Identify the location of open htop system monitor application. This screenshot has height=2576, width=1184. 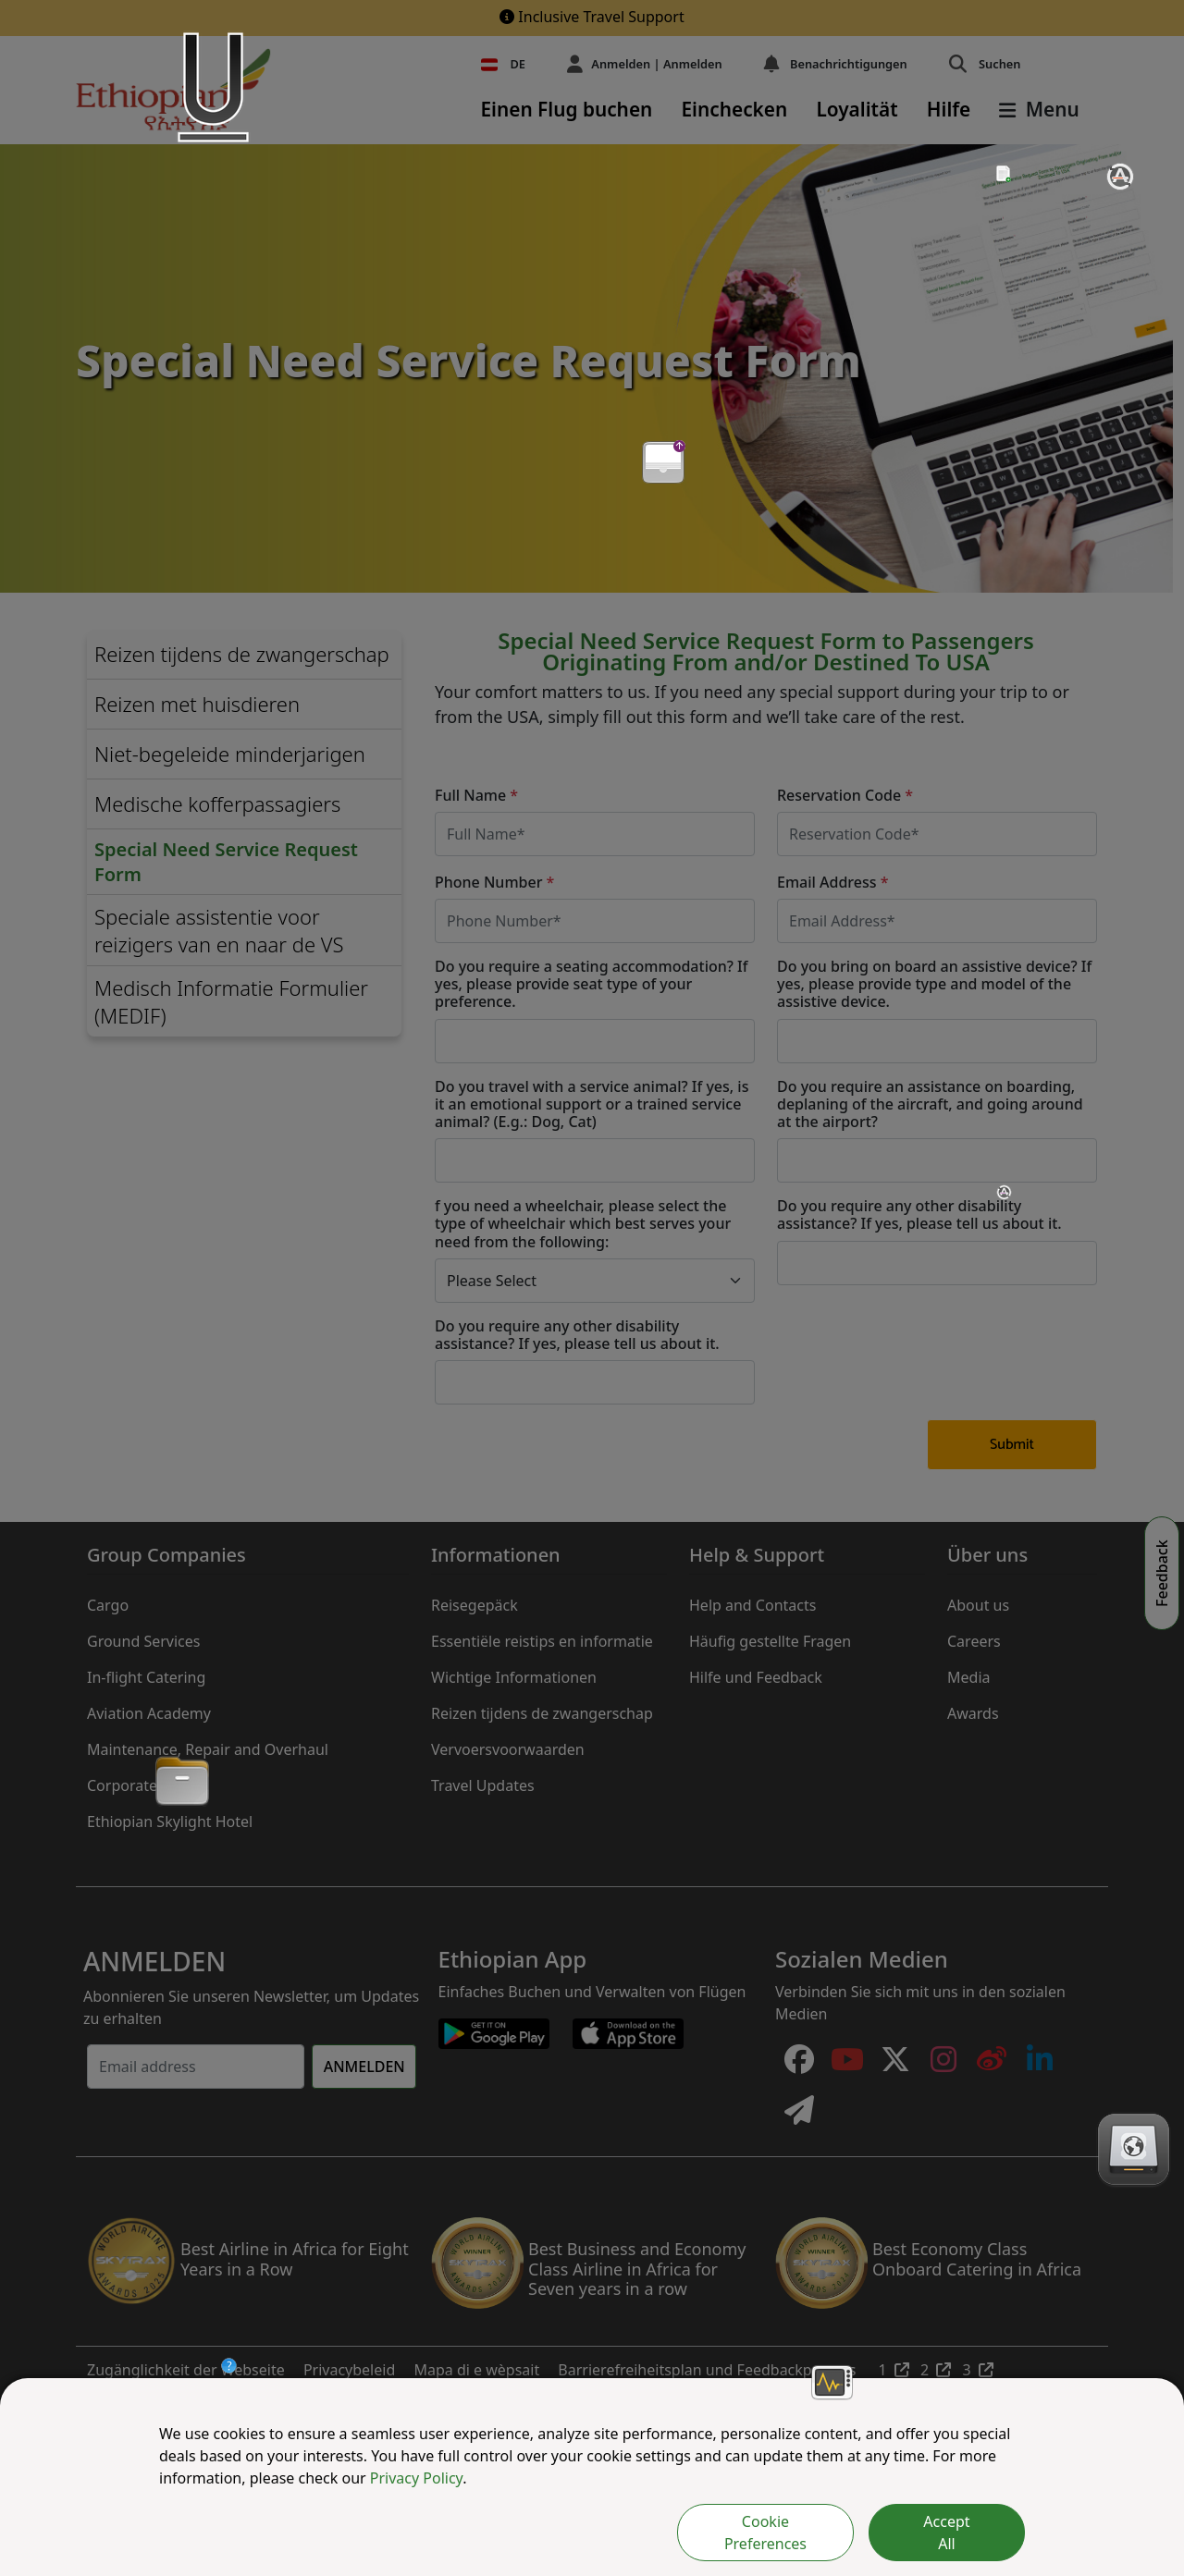
(832, 2382).